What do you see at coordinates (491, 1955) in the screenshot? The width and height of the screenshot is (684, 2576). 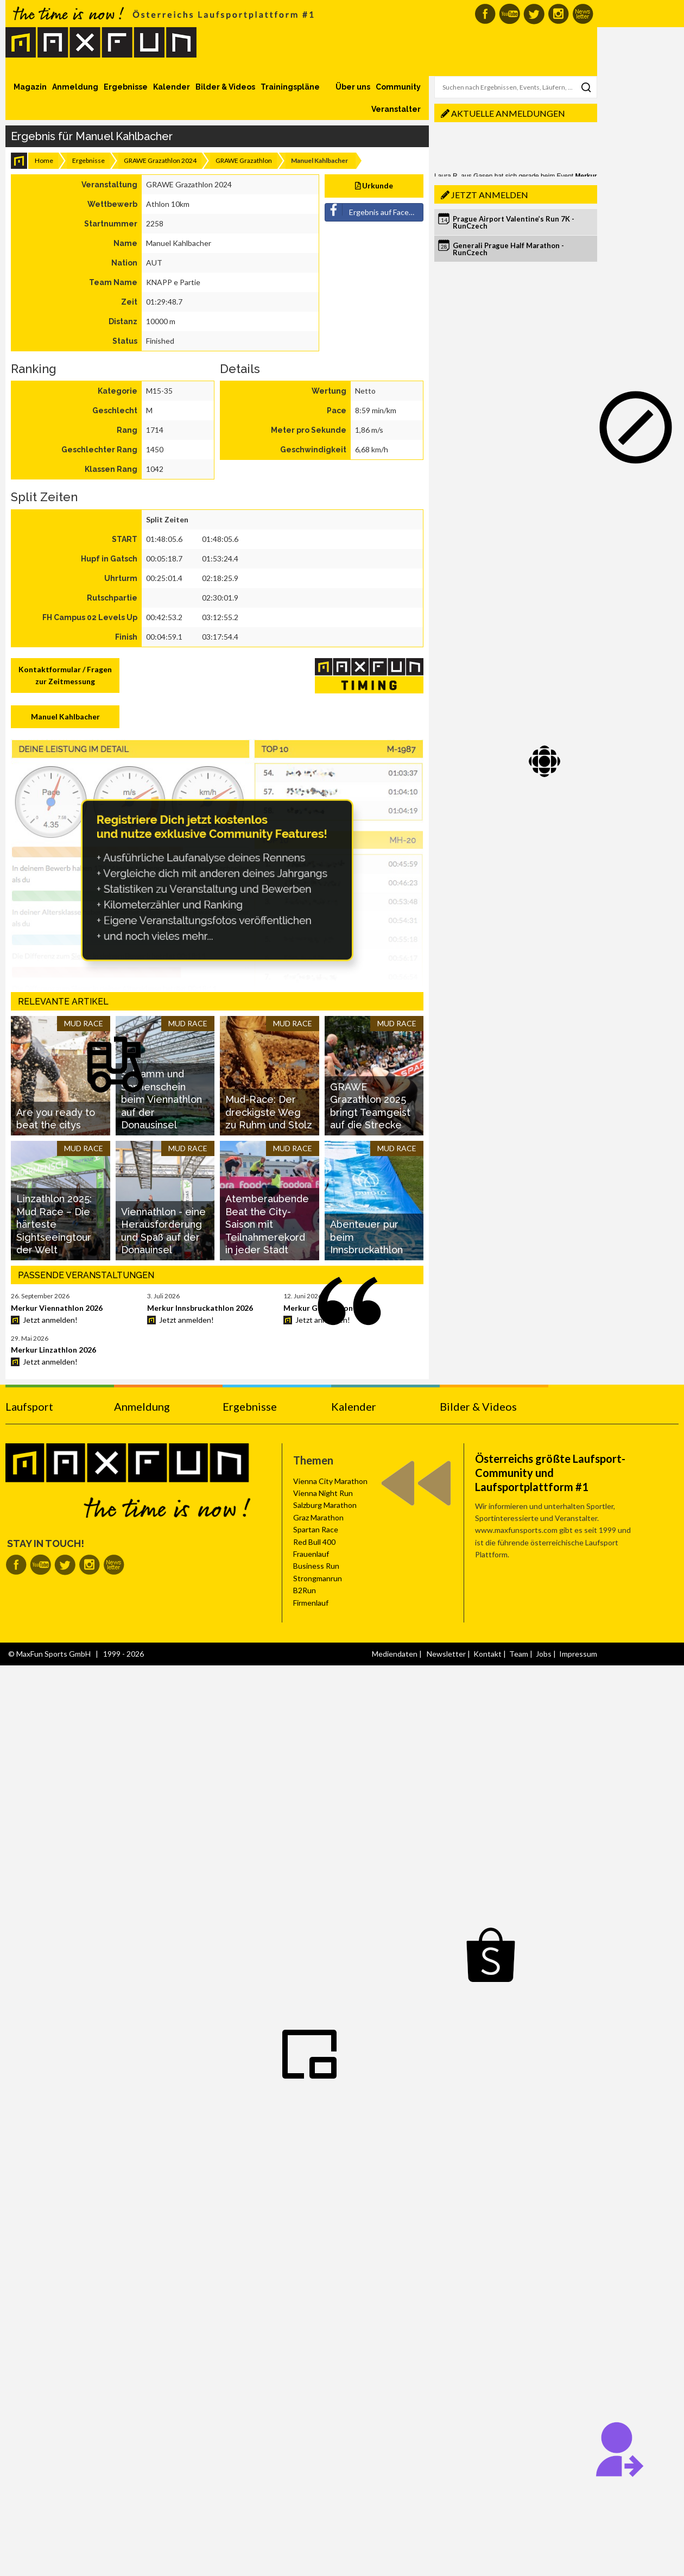 I see `open the Shopee shopping app` at bounding box center [491, 1955].